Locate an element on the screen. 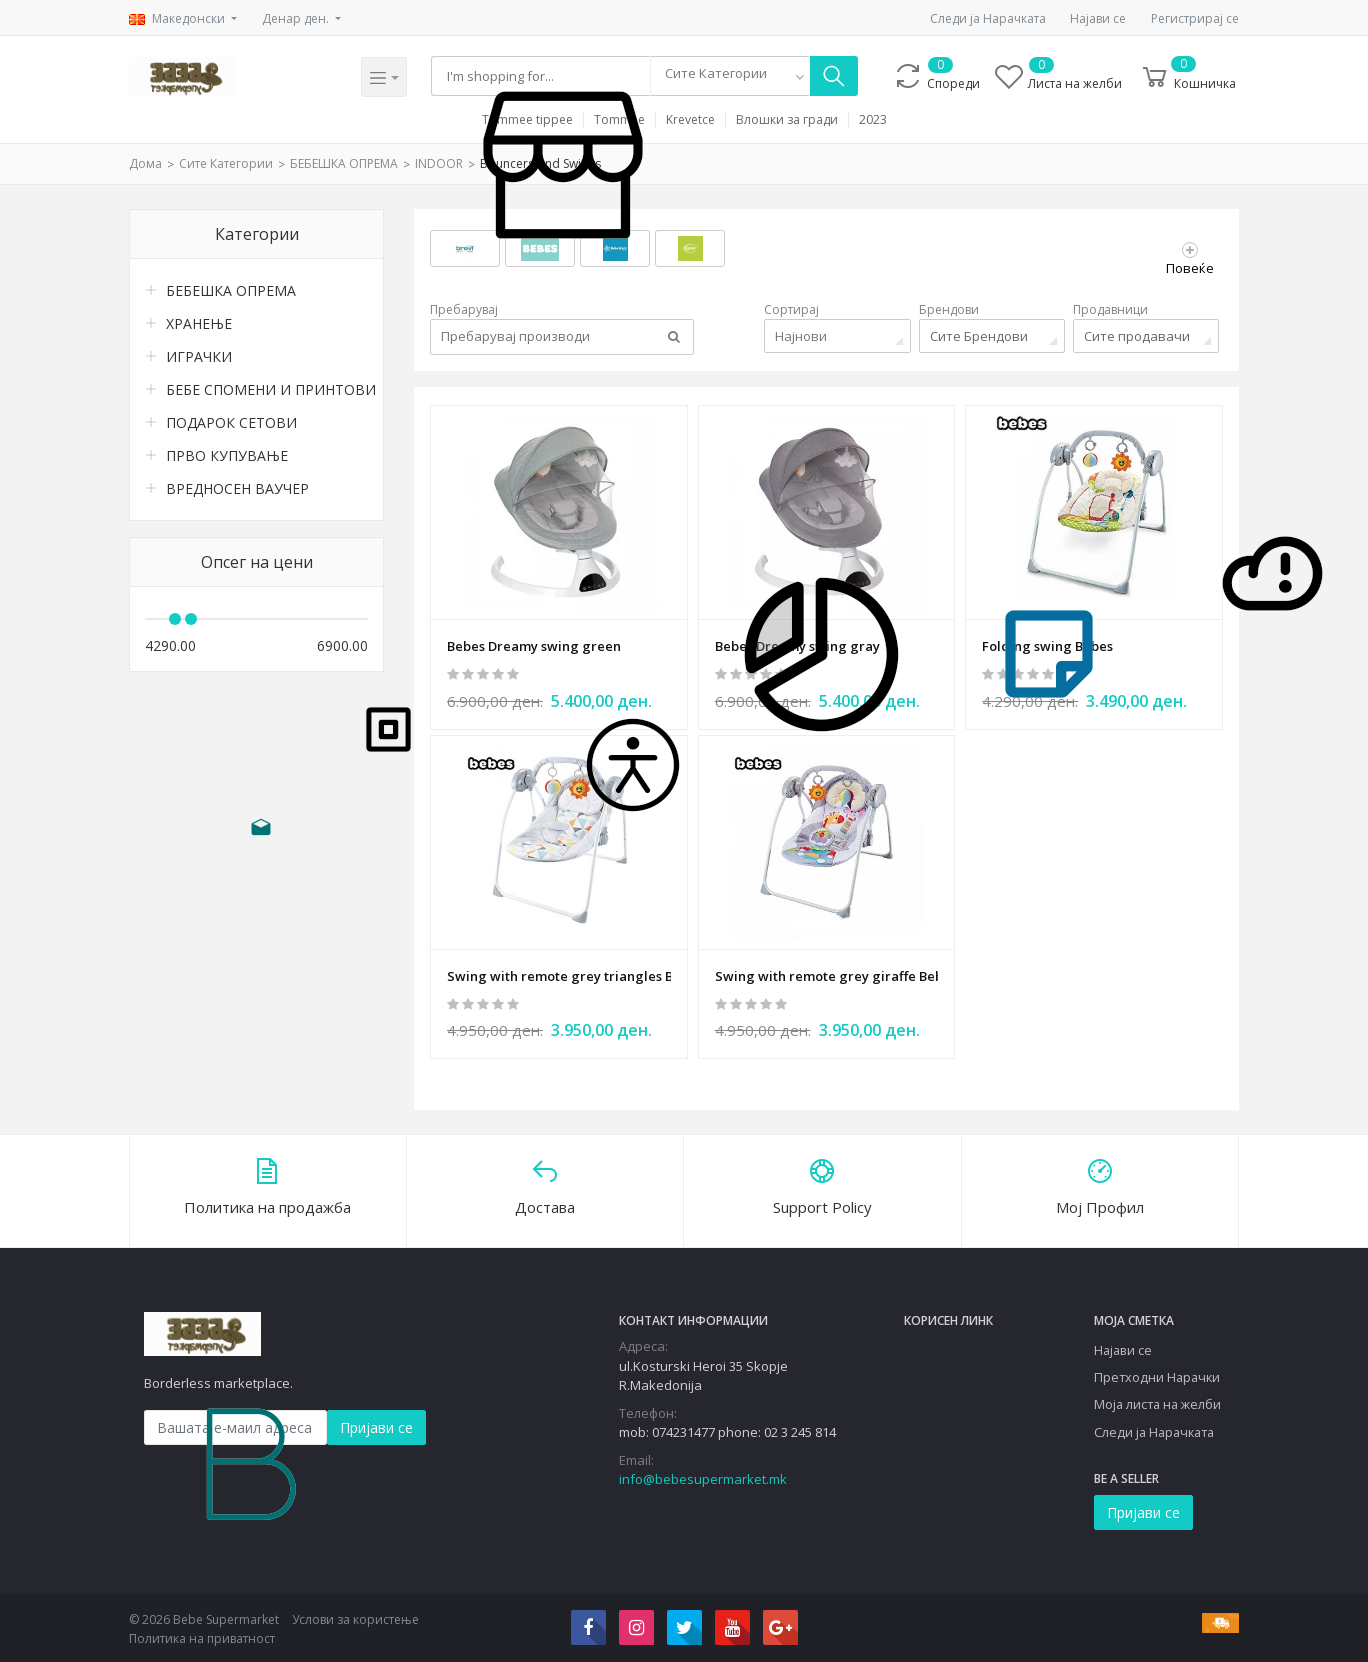 This screenshot has width=1368, height=1662. cloud storage warning or error is located at coordinates (1272, 573).